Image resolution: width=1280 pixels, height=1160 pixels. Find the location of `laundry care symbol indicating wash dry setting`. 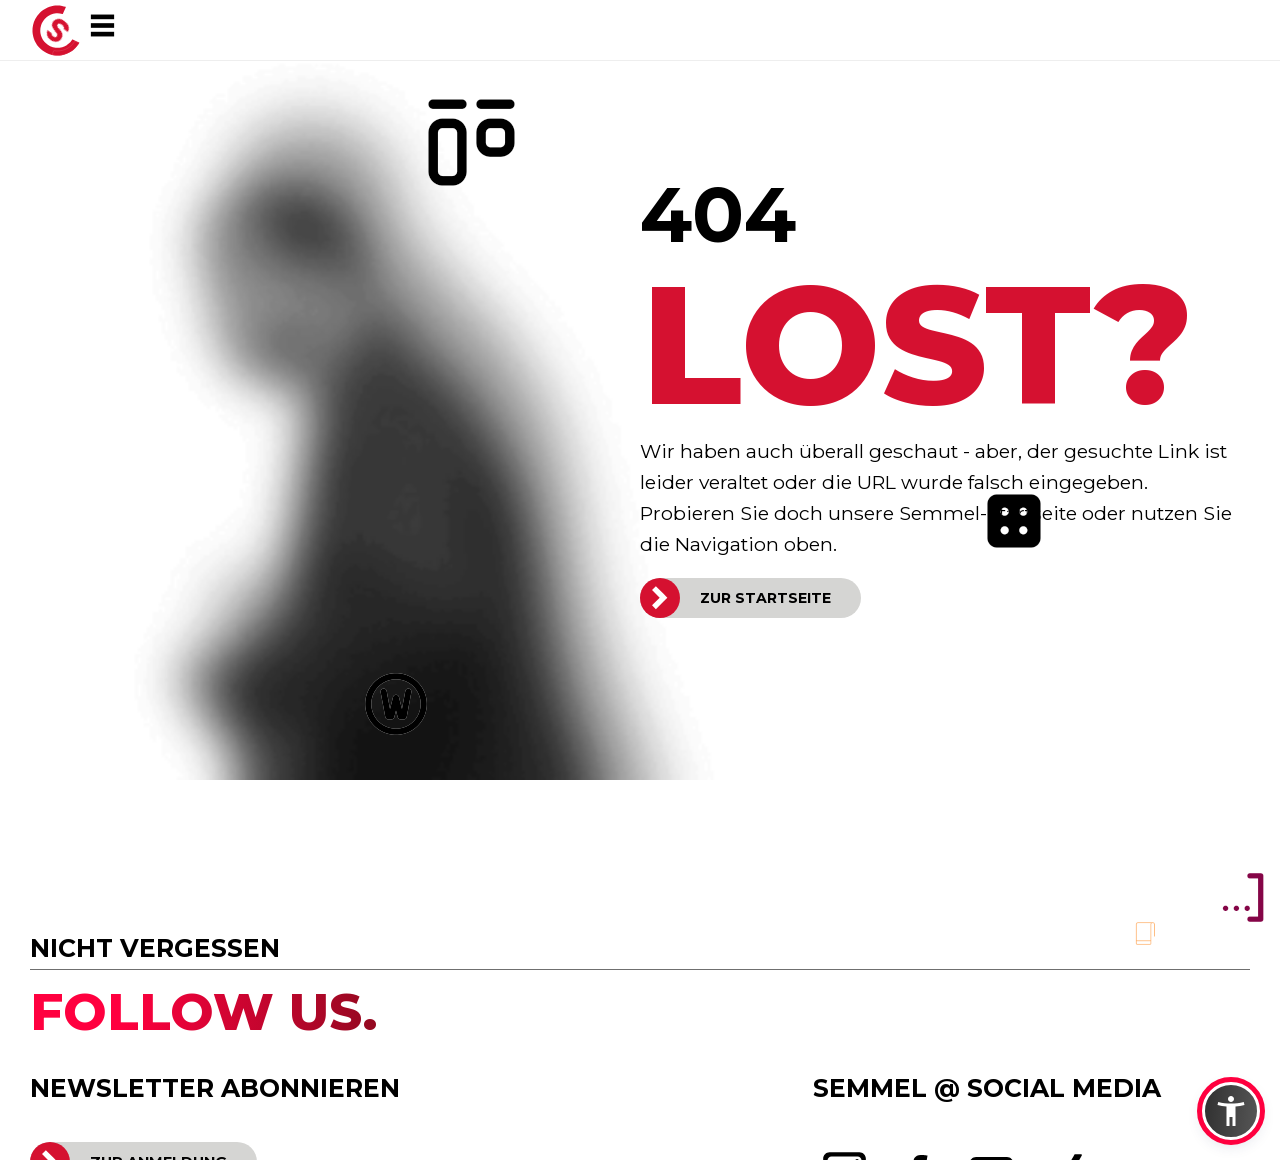

laundry care symbol indicating wash dry setting is located at coordinates (396, 704).